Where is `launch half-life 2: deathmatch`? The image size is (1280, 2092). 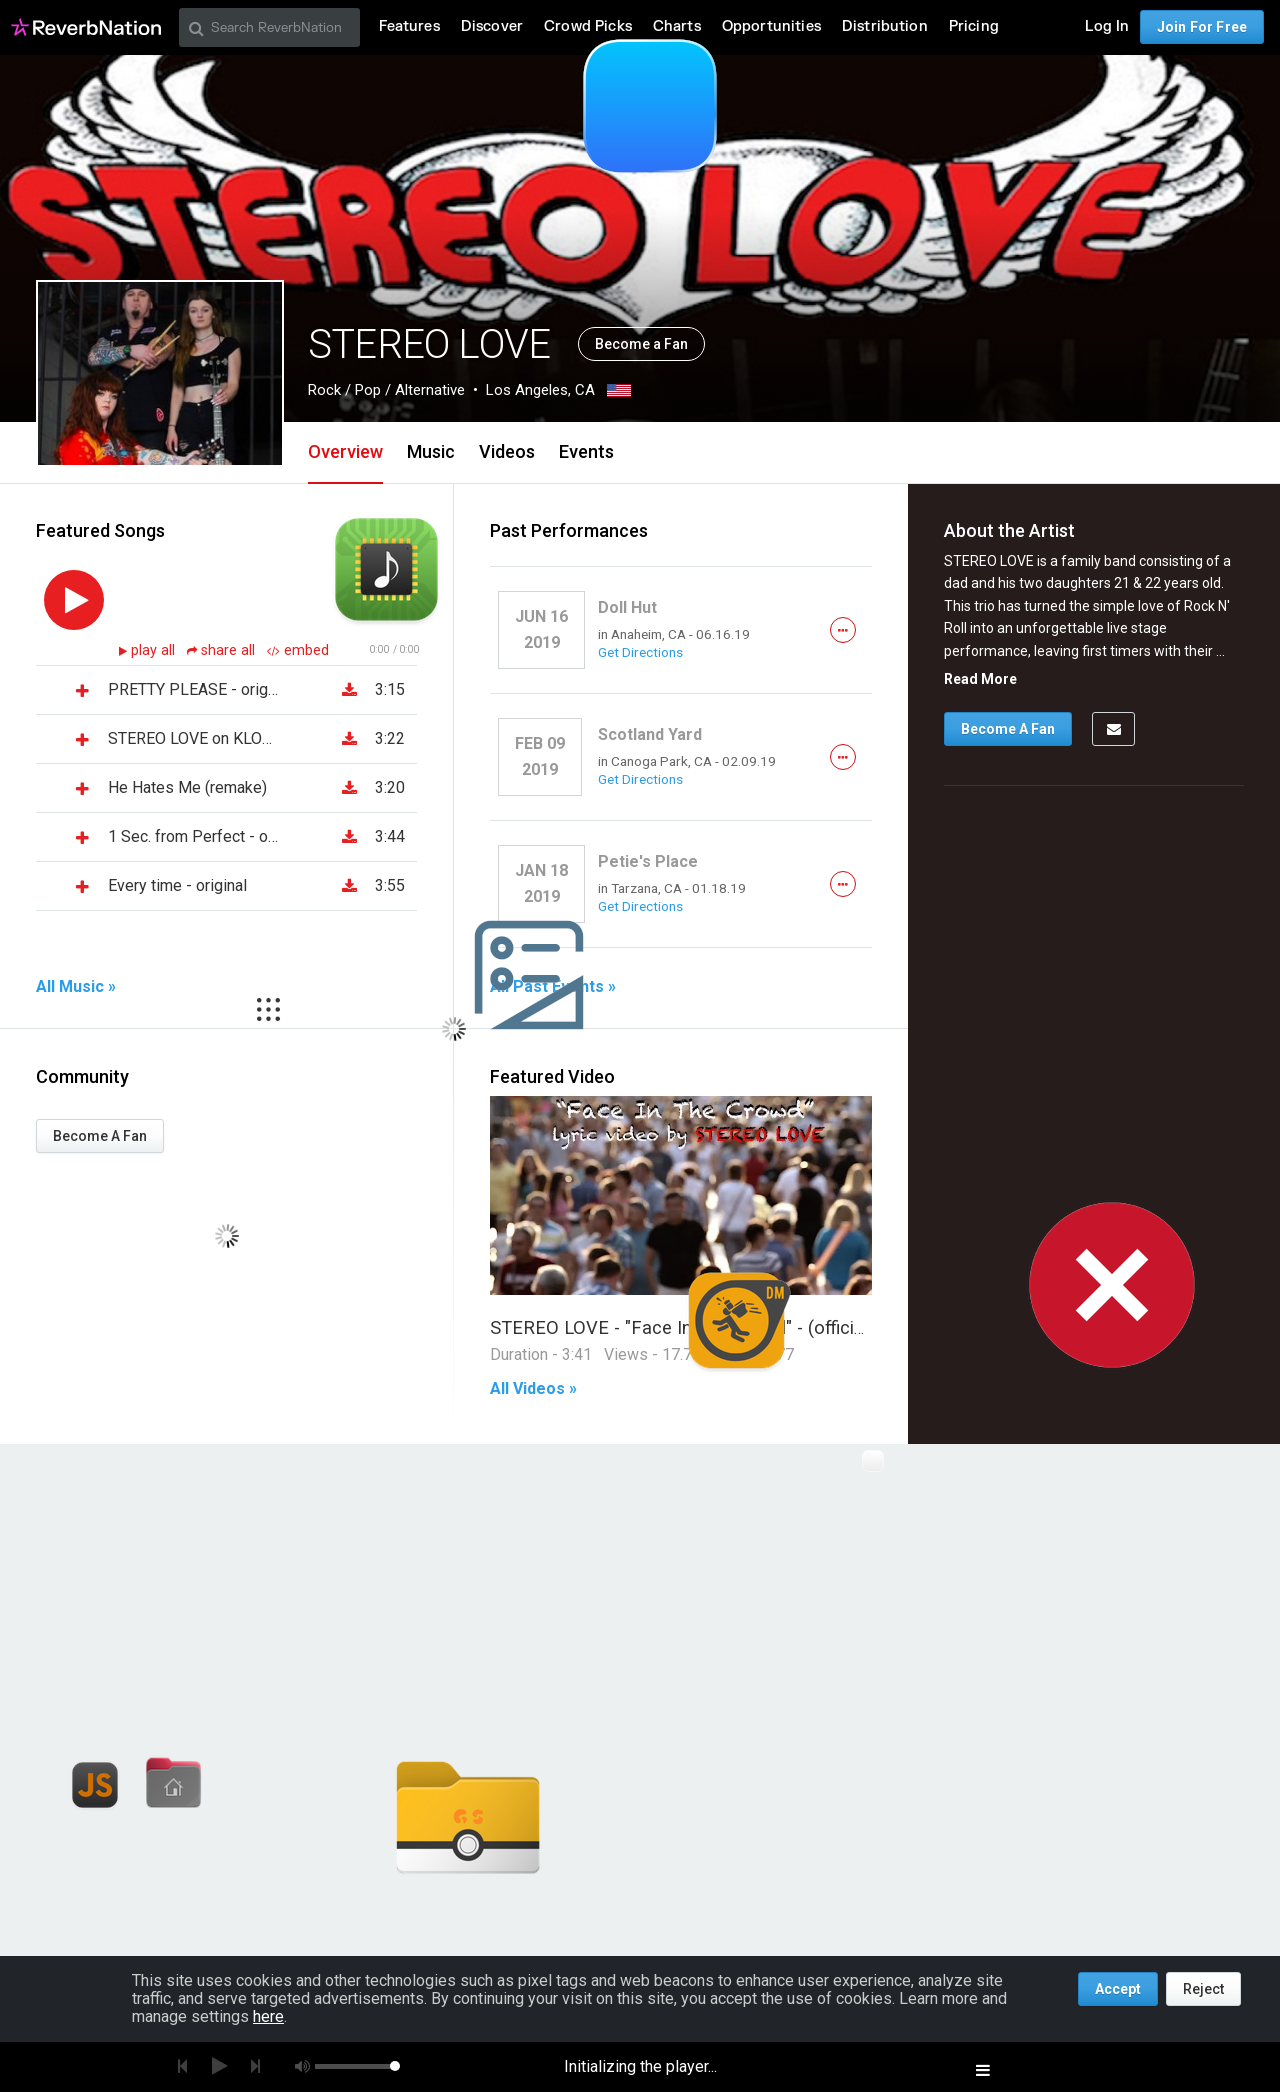
launch half-life 2: deathmatch is located at coordinates (736, 1320).